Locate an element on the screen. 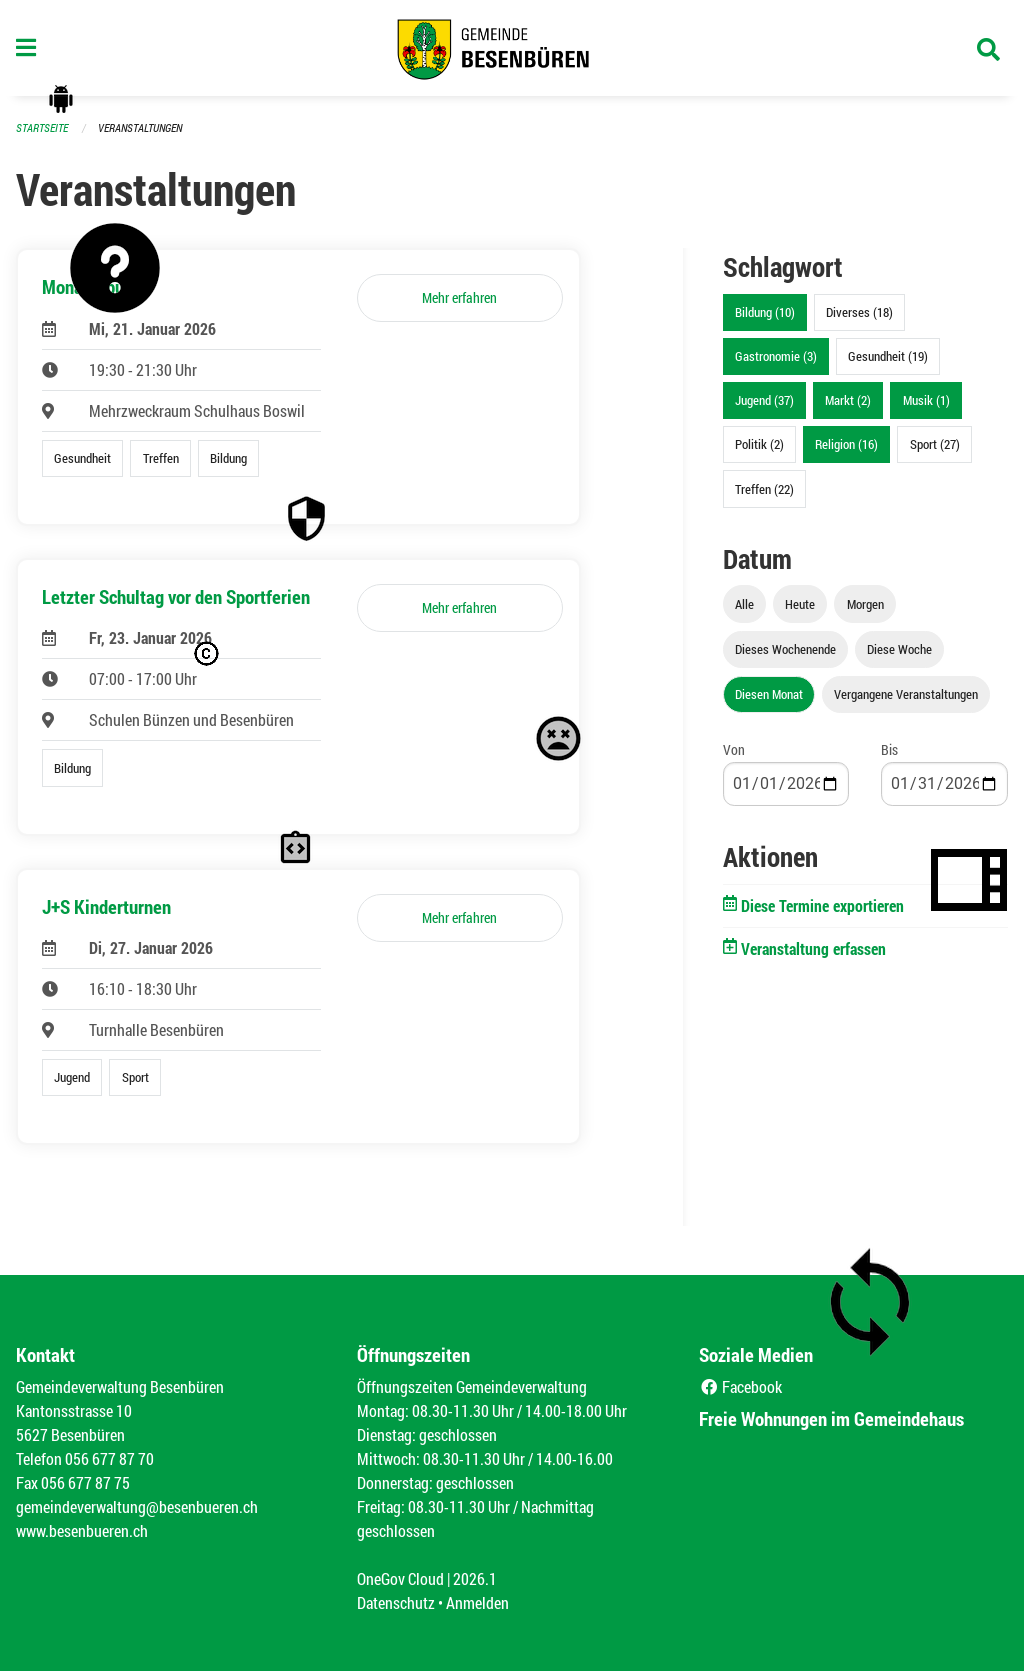  enable repeat or loop playback is located at coordinates (870, 1302).